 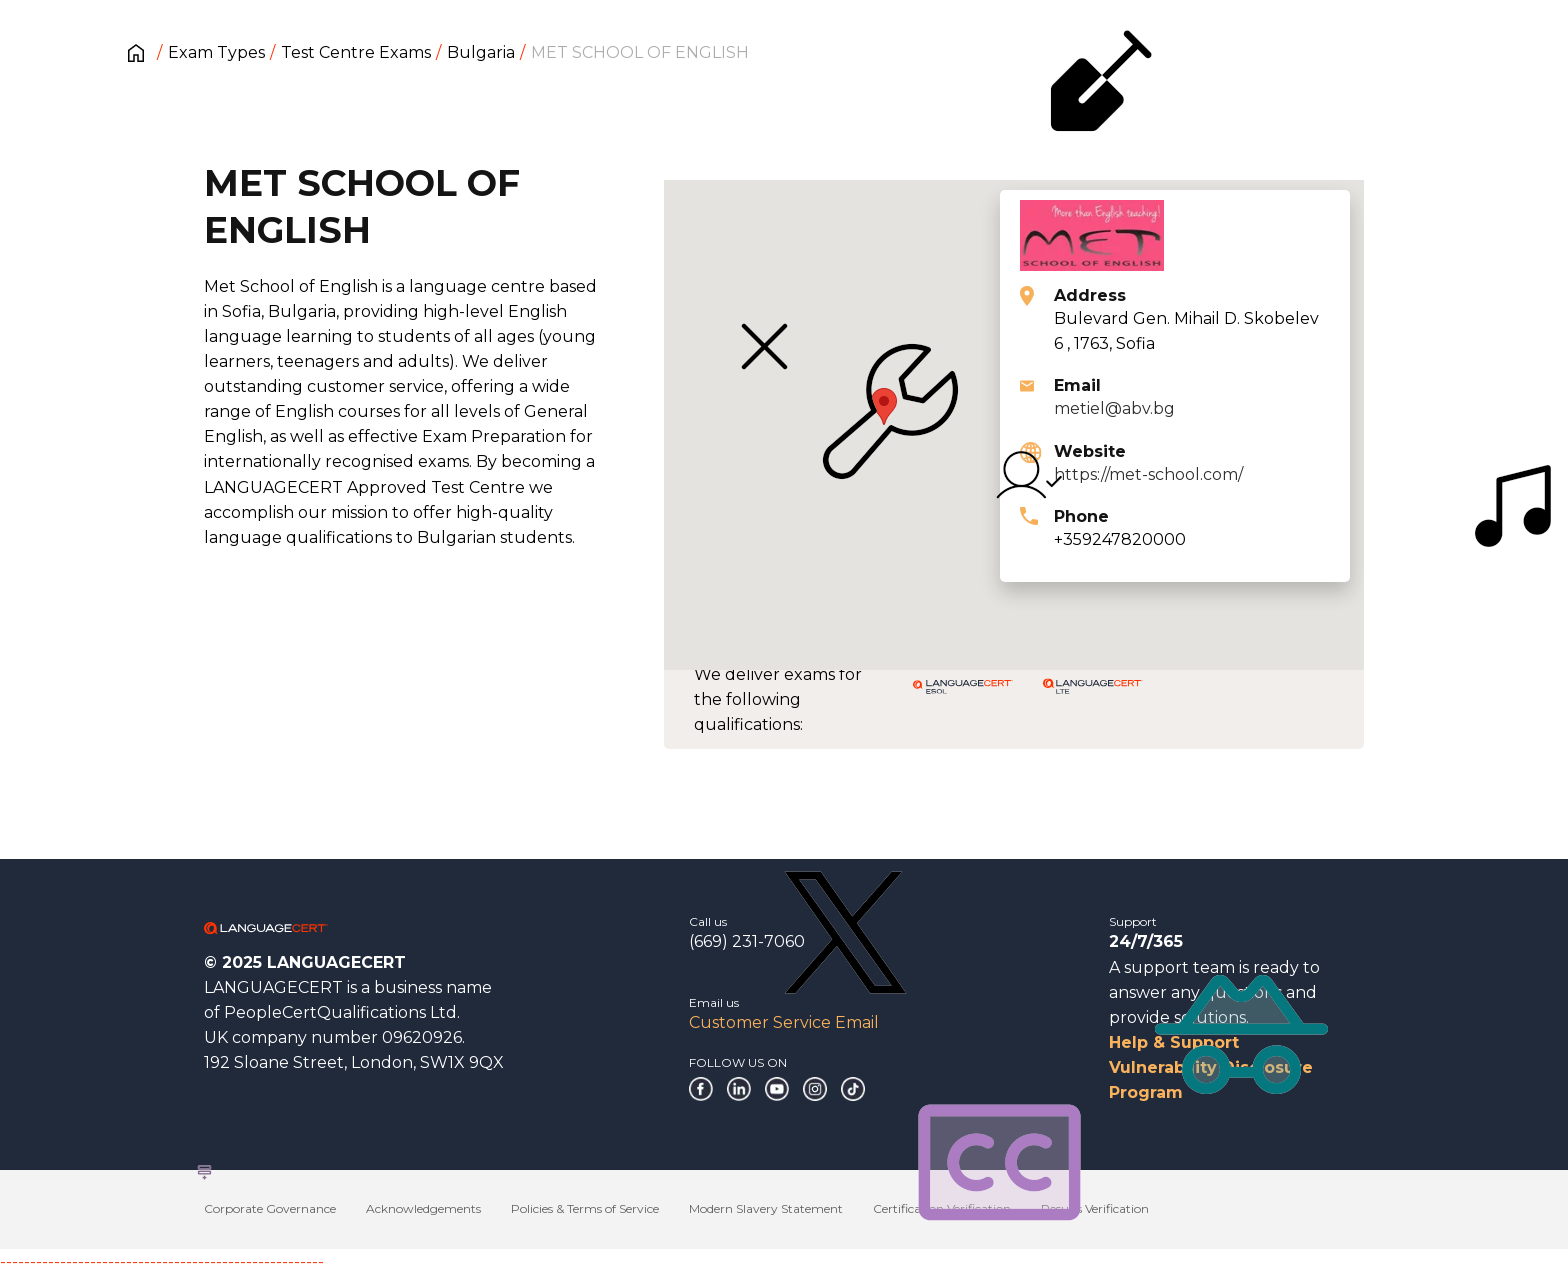 I want to click on enable incognito or private browsing mode, so click(x=1241, y=1034).